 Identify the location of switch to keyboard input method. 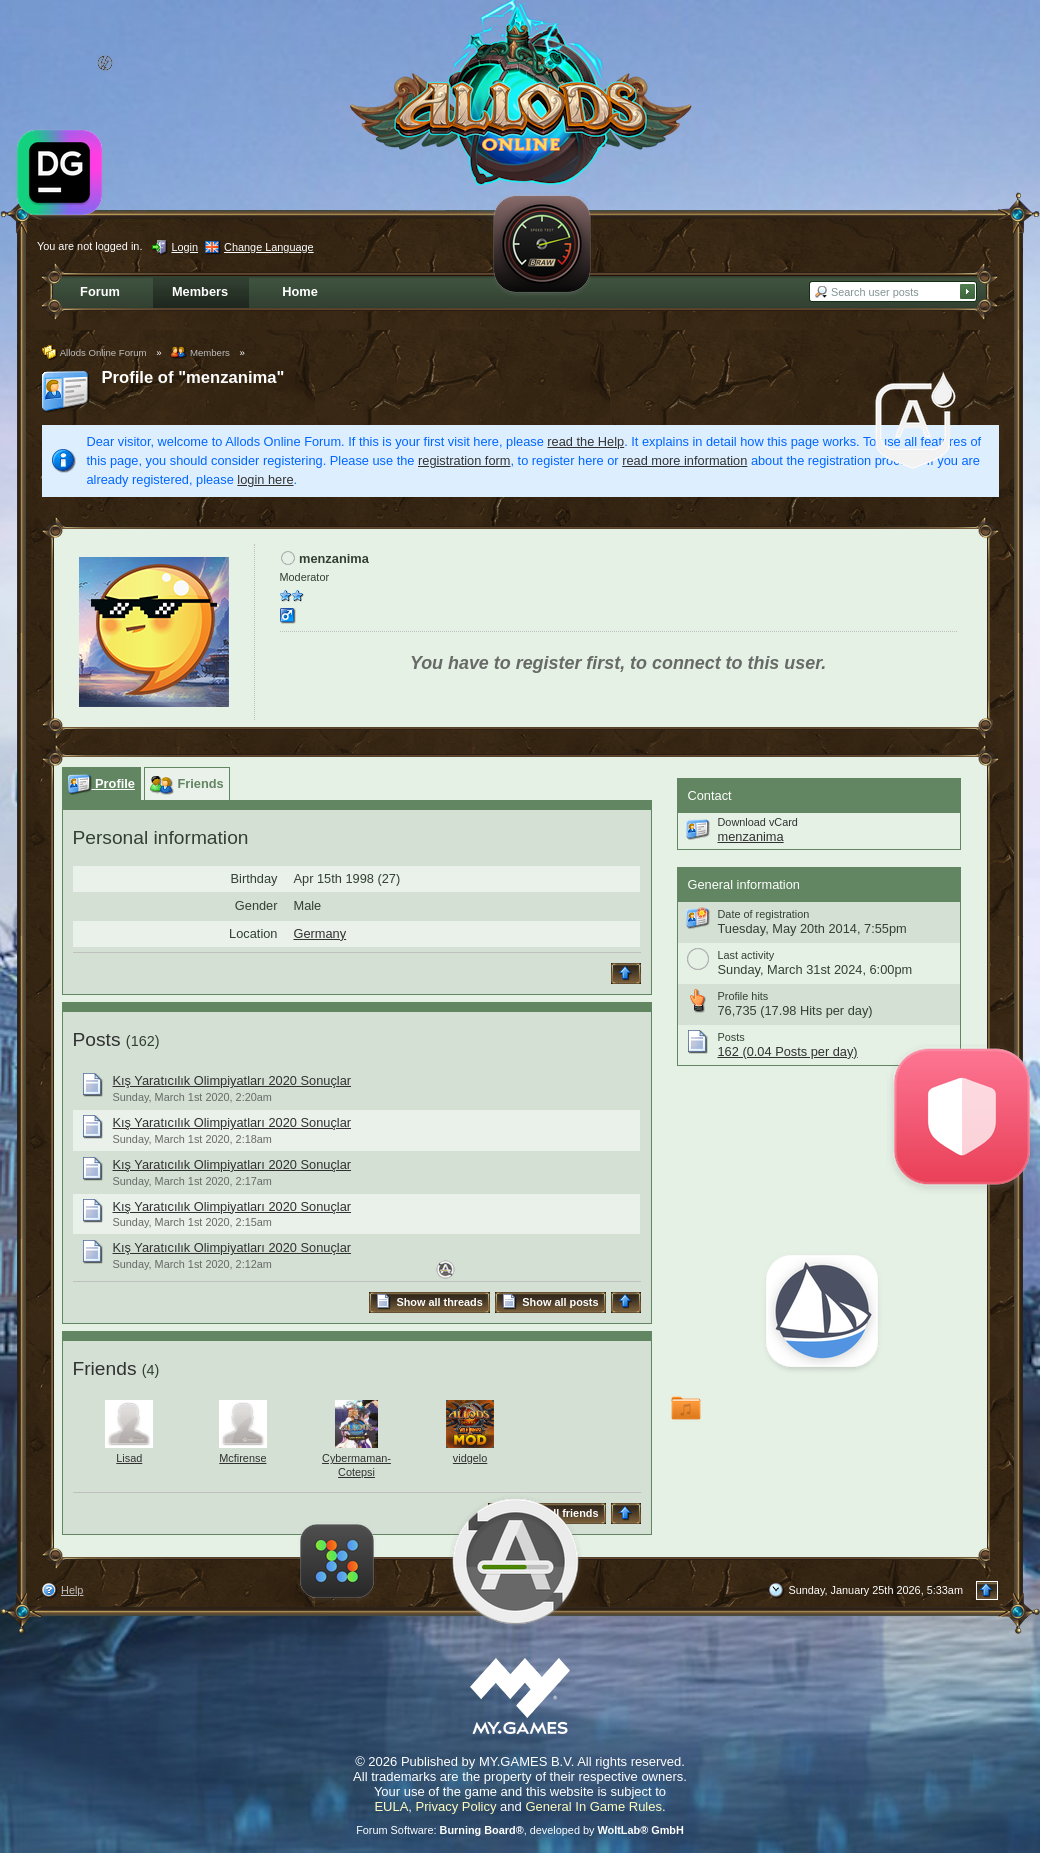
(915, 420).